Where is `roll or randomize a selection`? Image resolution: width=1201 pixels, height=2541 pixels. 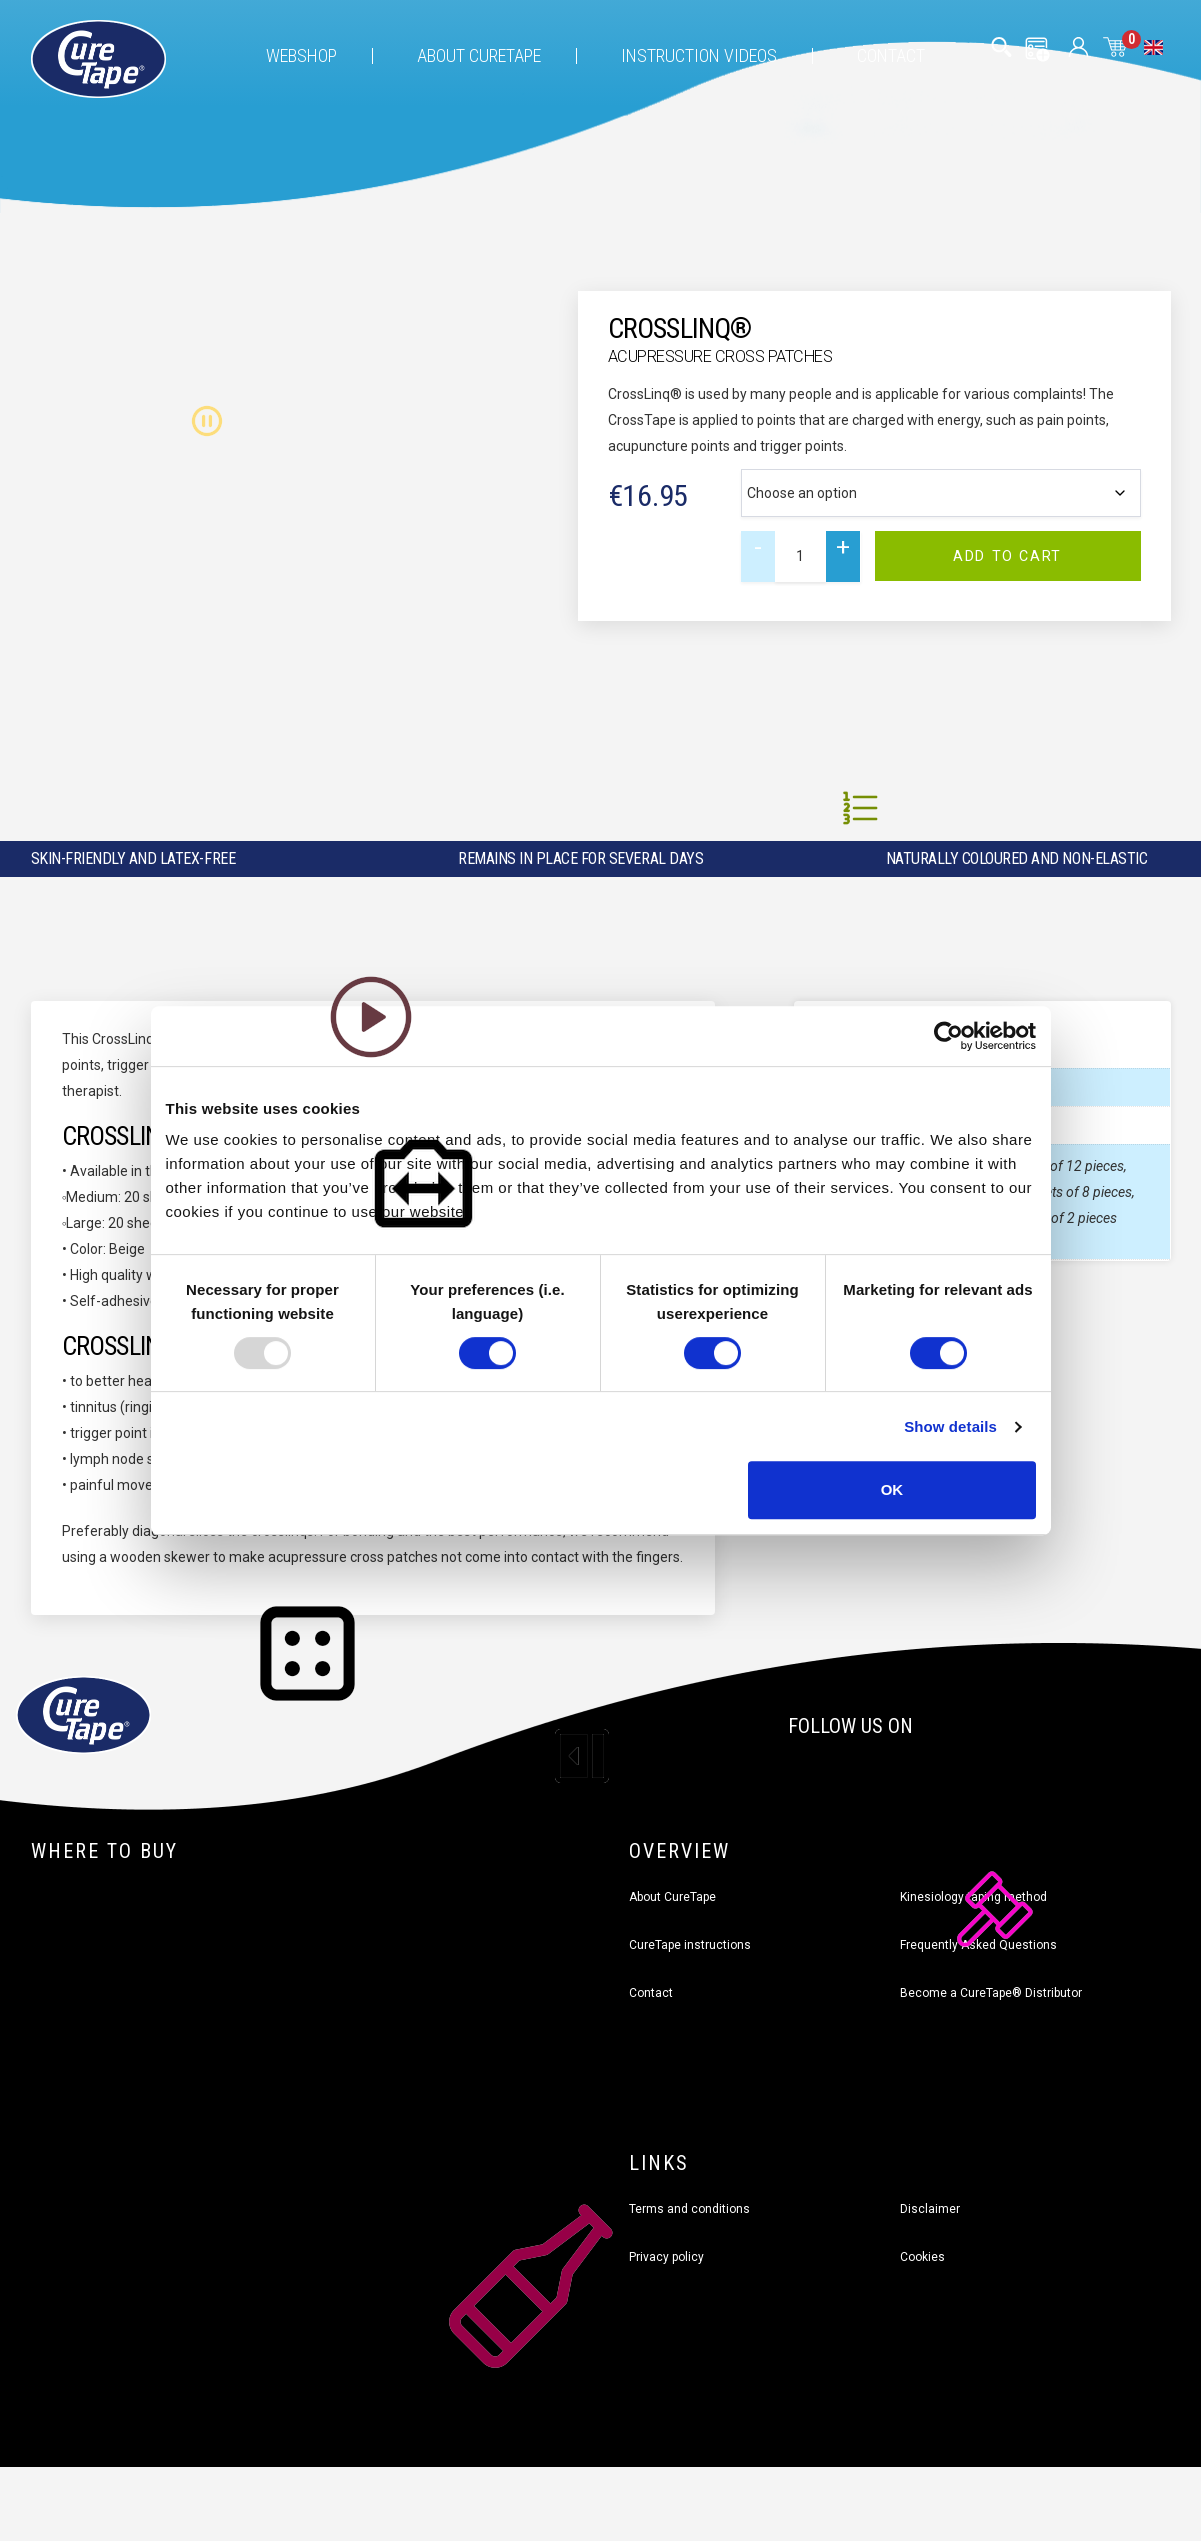 roll or randomize a selection is located at coordinates (307, 1653).